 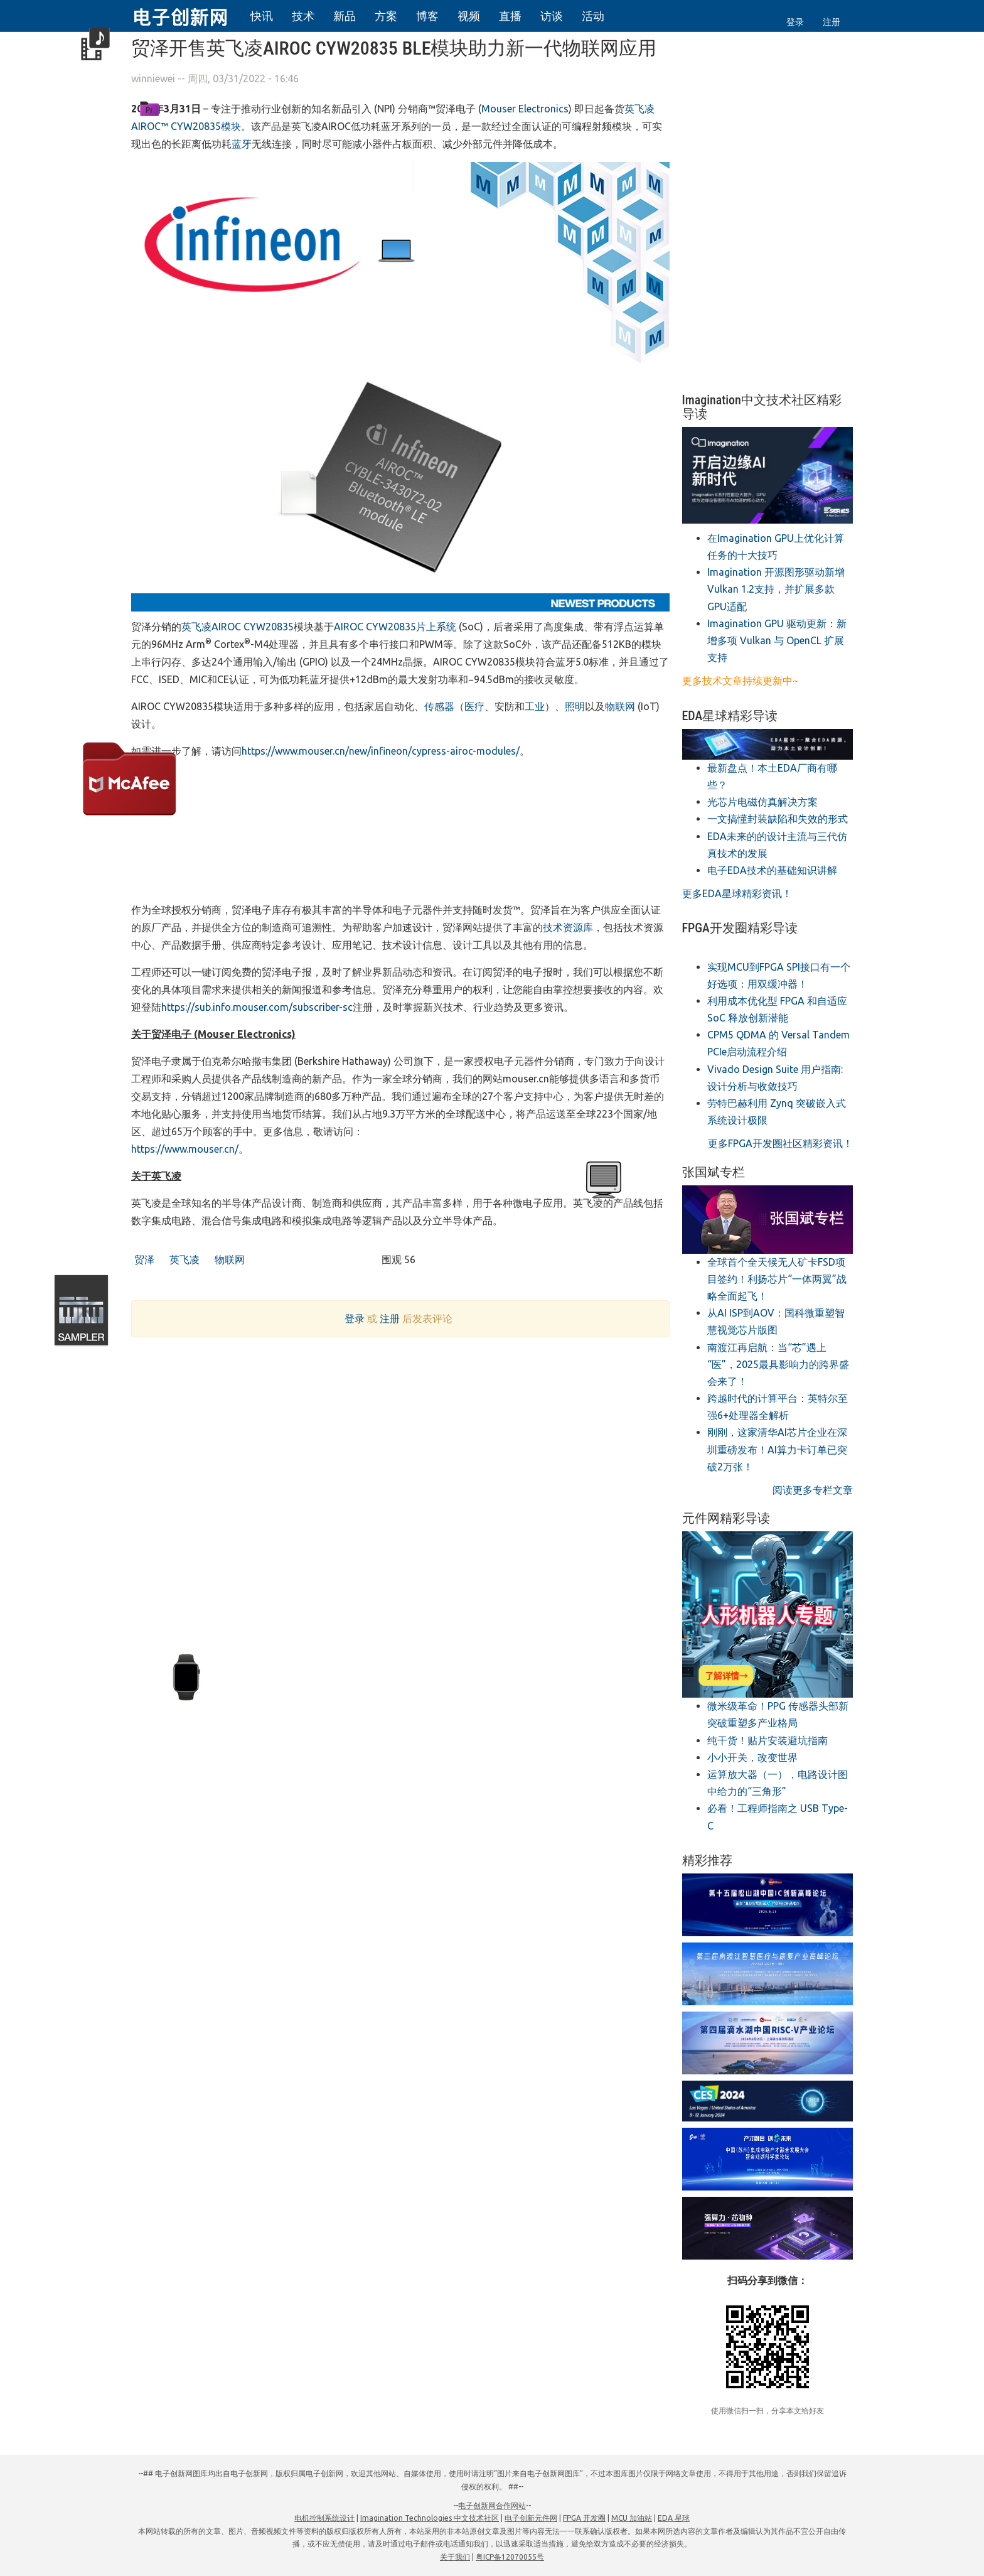 What do you see at coordinates (149, 109) in the screenshot?
I see `open folder containing adobe premiere project files` at bounding box center [149, 109].